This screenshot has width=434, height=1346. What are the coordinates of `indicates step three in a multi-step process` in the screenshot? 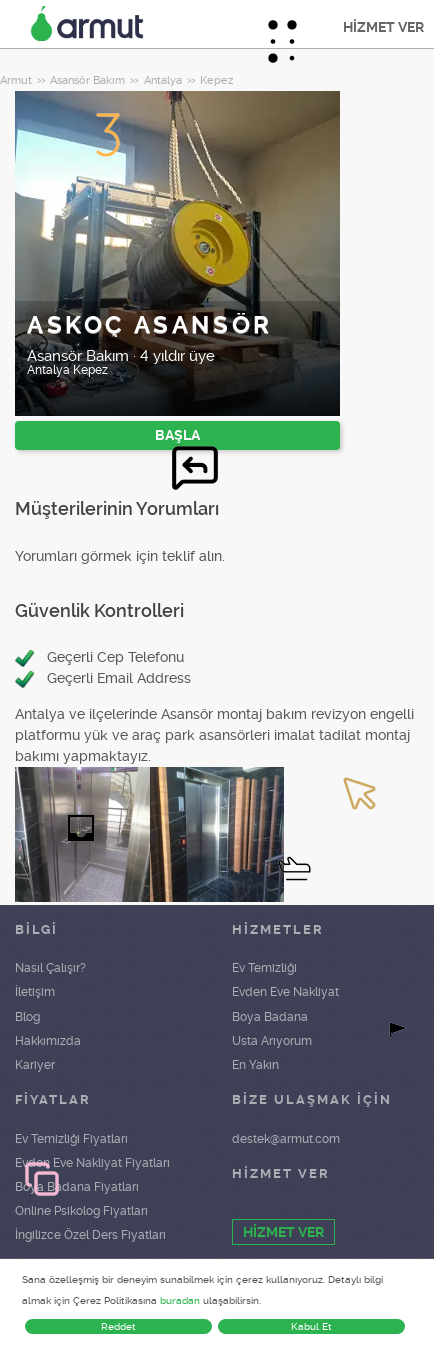 It's located at (108, 135).